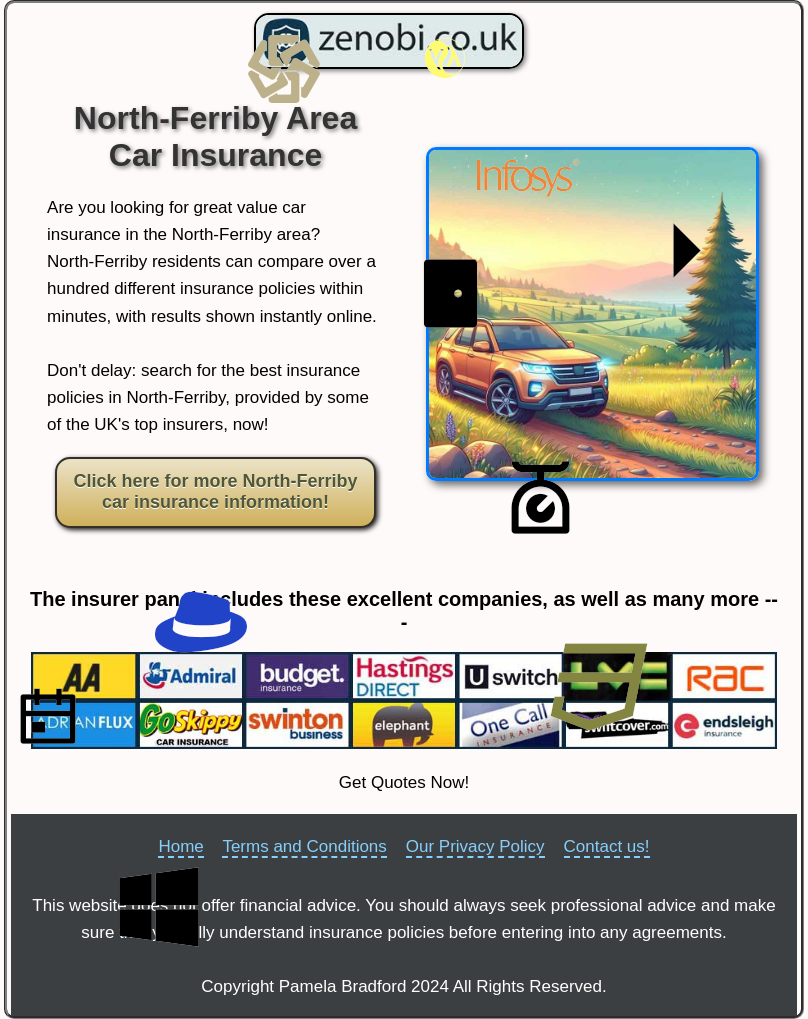 The height and width of the screenshot is (1019, 808). What do you see at coordinates (445, 58) in the screenshot?
I see `indicates a project built with common lisp` at bounding box center [445, 58].